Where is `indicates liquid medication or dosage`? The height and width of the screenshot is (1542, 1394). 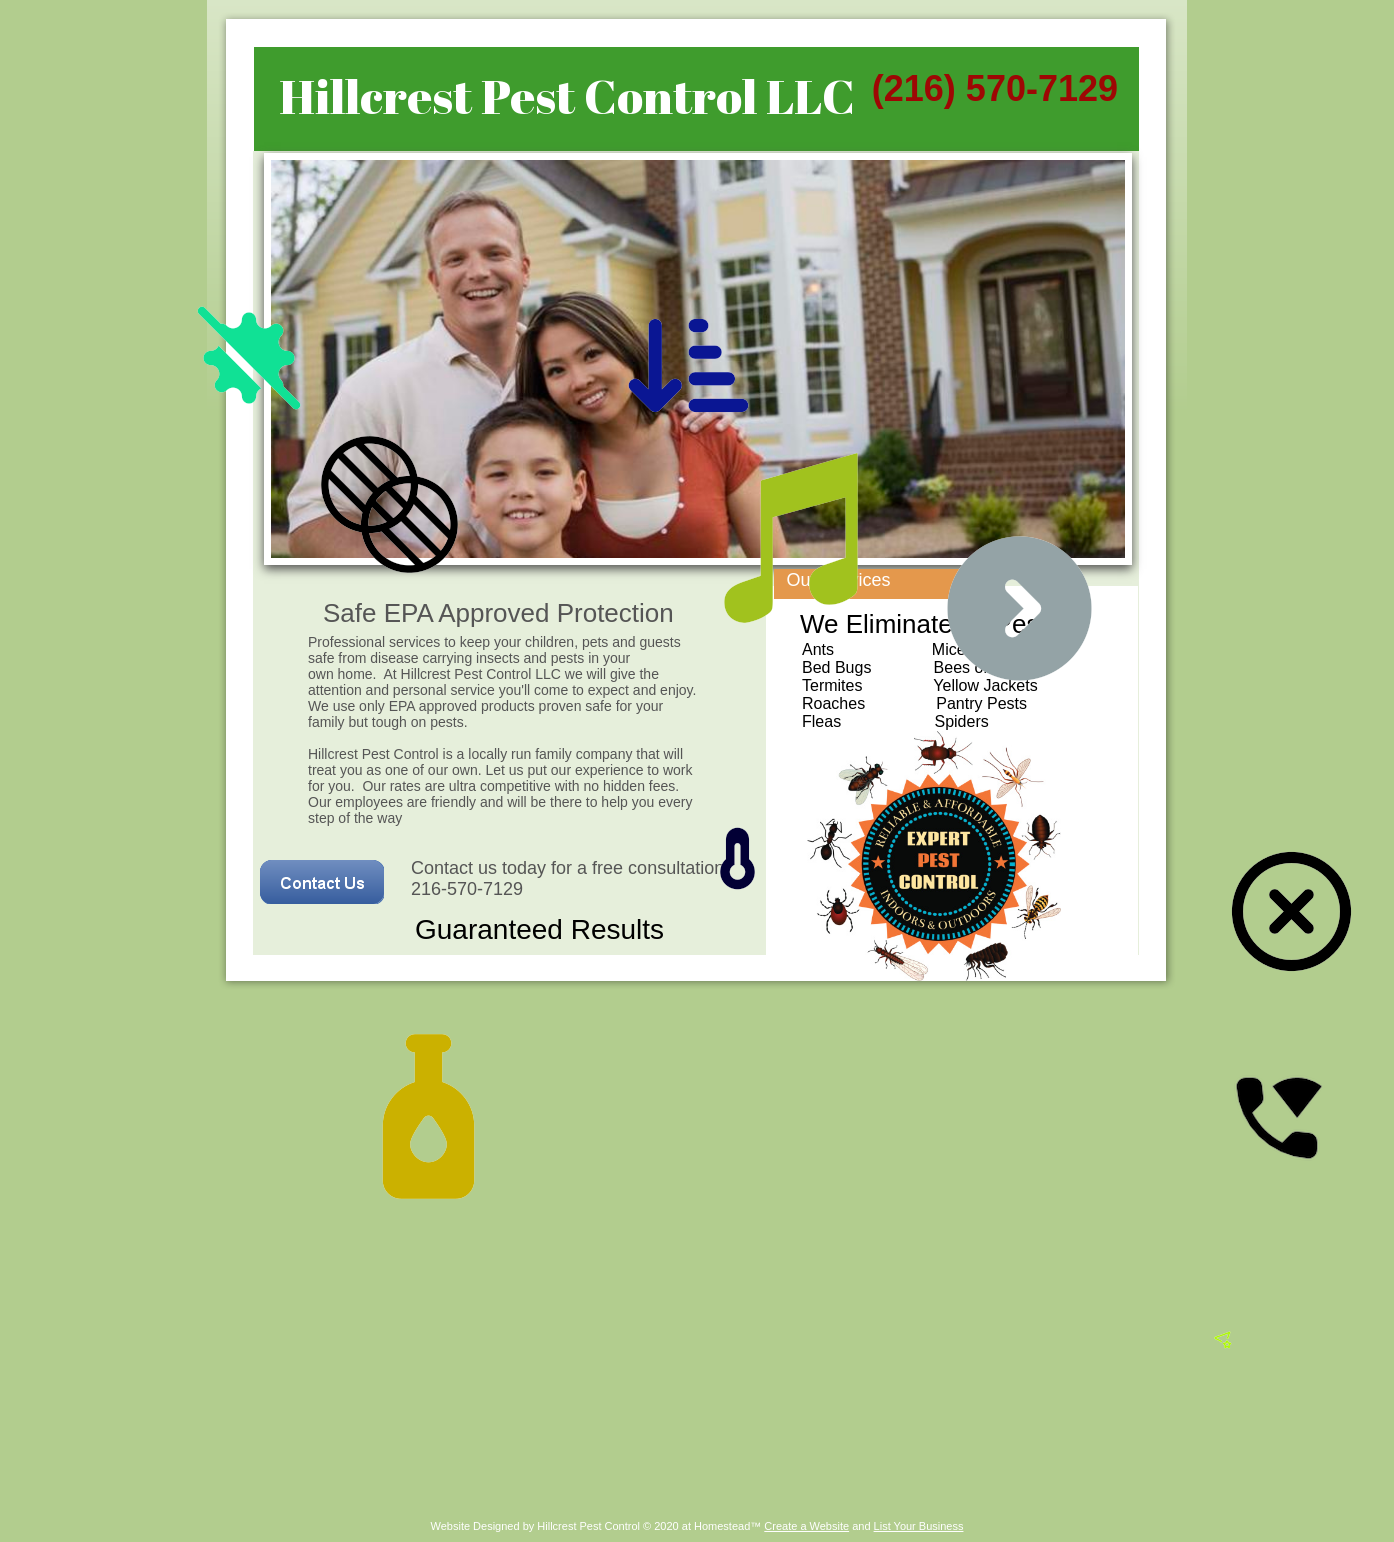 indicates liquid medication or dosage is located at coordinates (428, 1116).